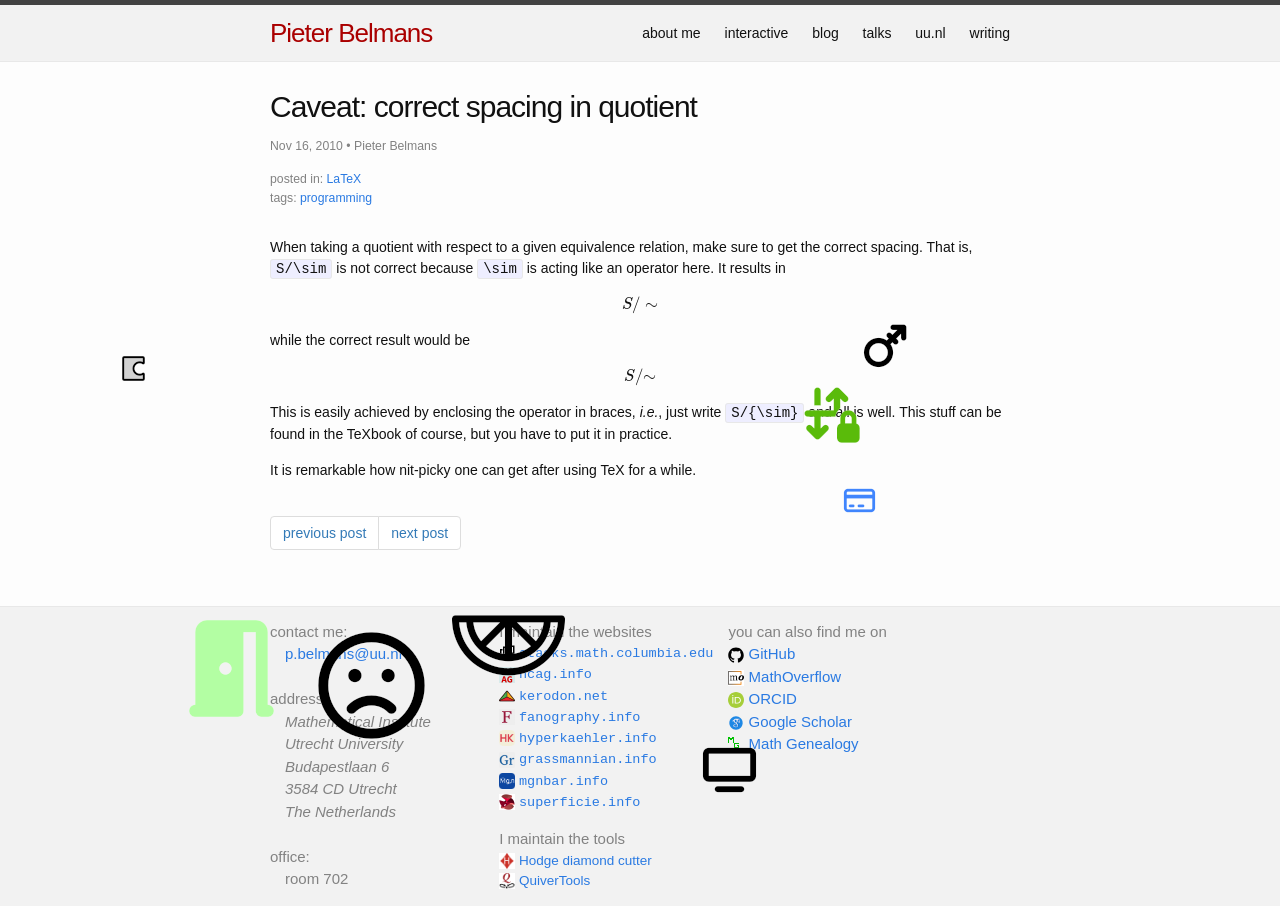 The image size is (1280, 906). What do you see at coordinates (371, 685) in the screenshot?
I see `indicates negative feedback or dissatisfaction` at bounding box center [371, 685].